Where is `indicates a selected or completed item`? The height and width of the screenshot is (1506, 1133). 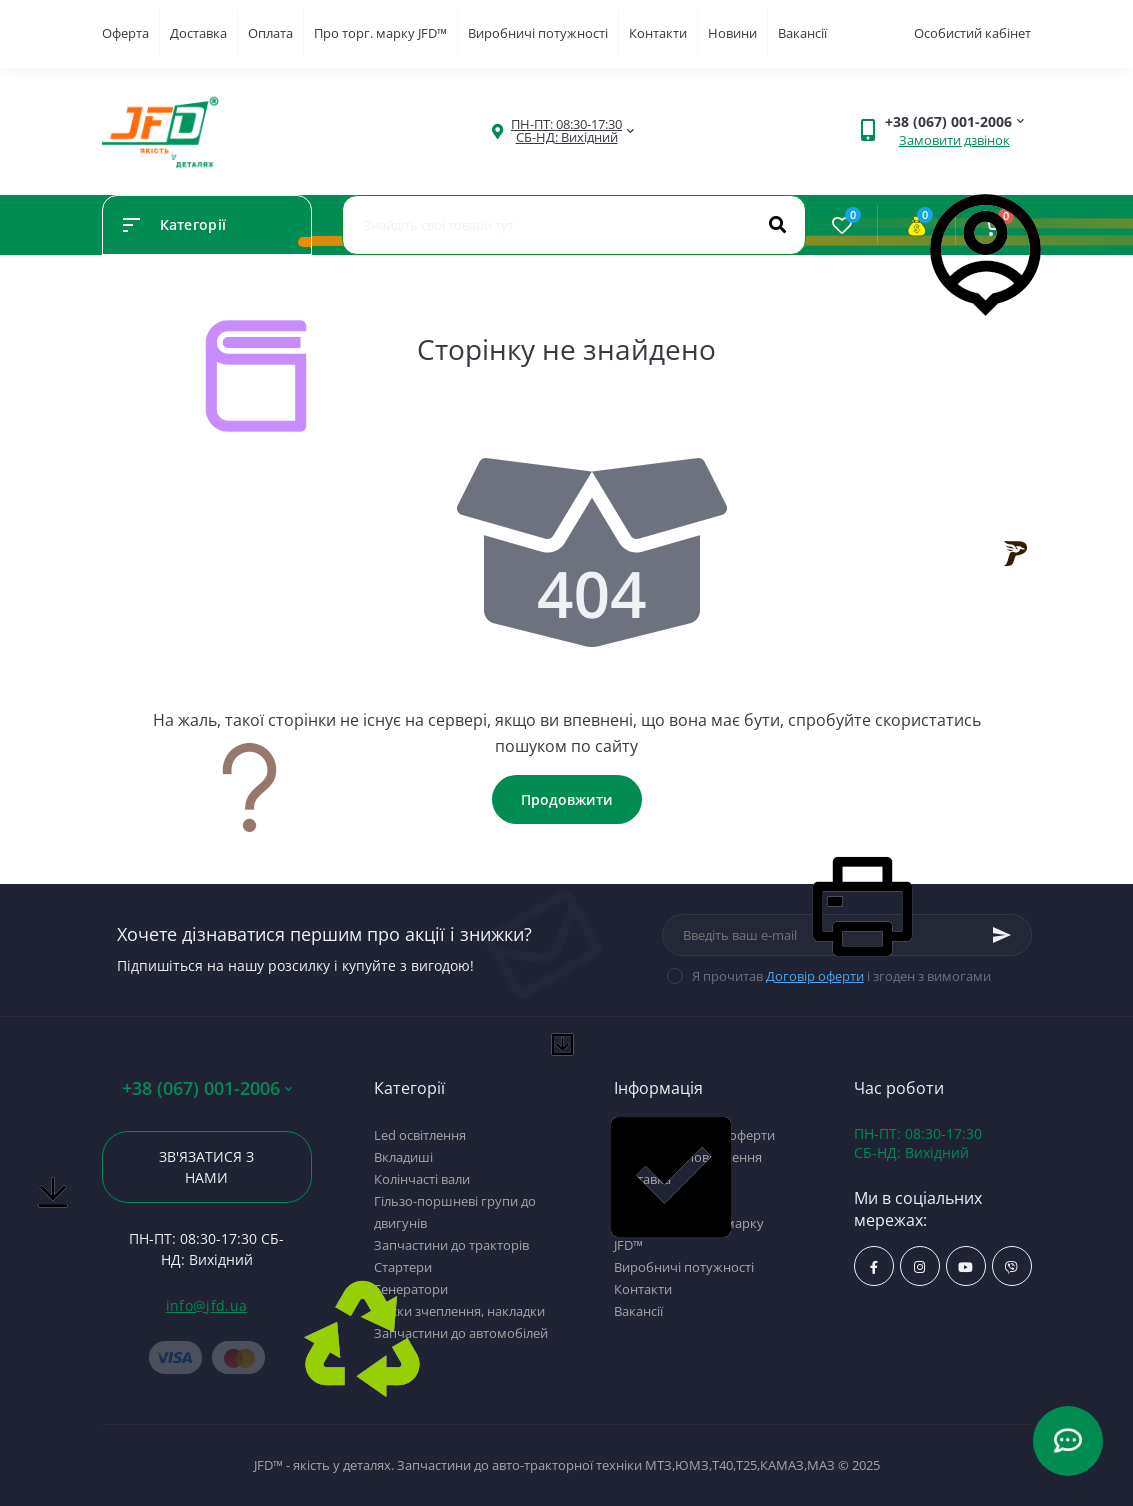
indicates a selected or completed item is located at coordinates (671, 1177).